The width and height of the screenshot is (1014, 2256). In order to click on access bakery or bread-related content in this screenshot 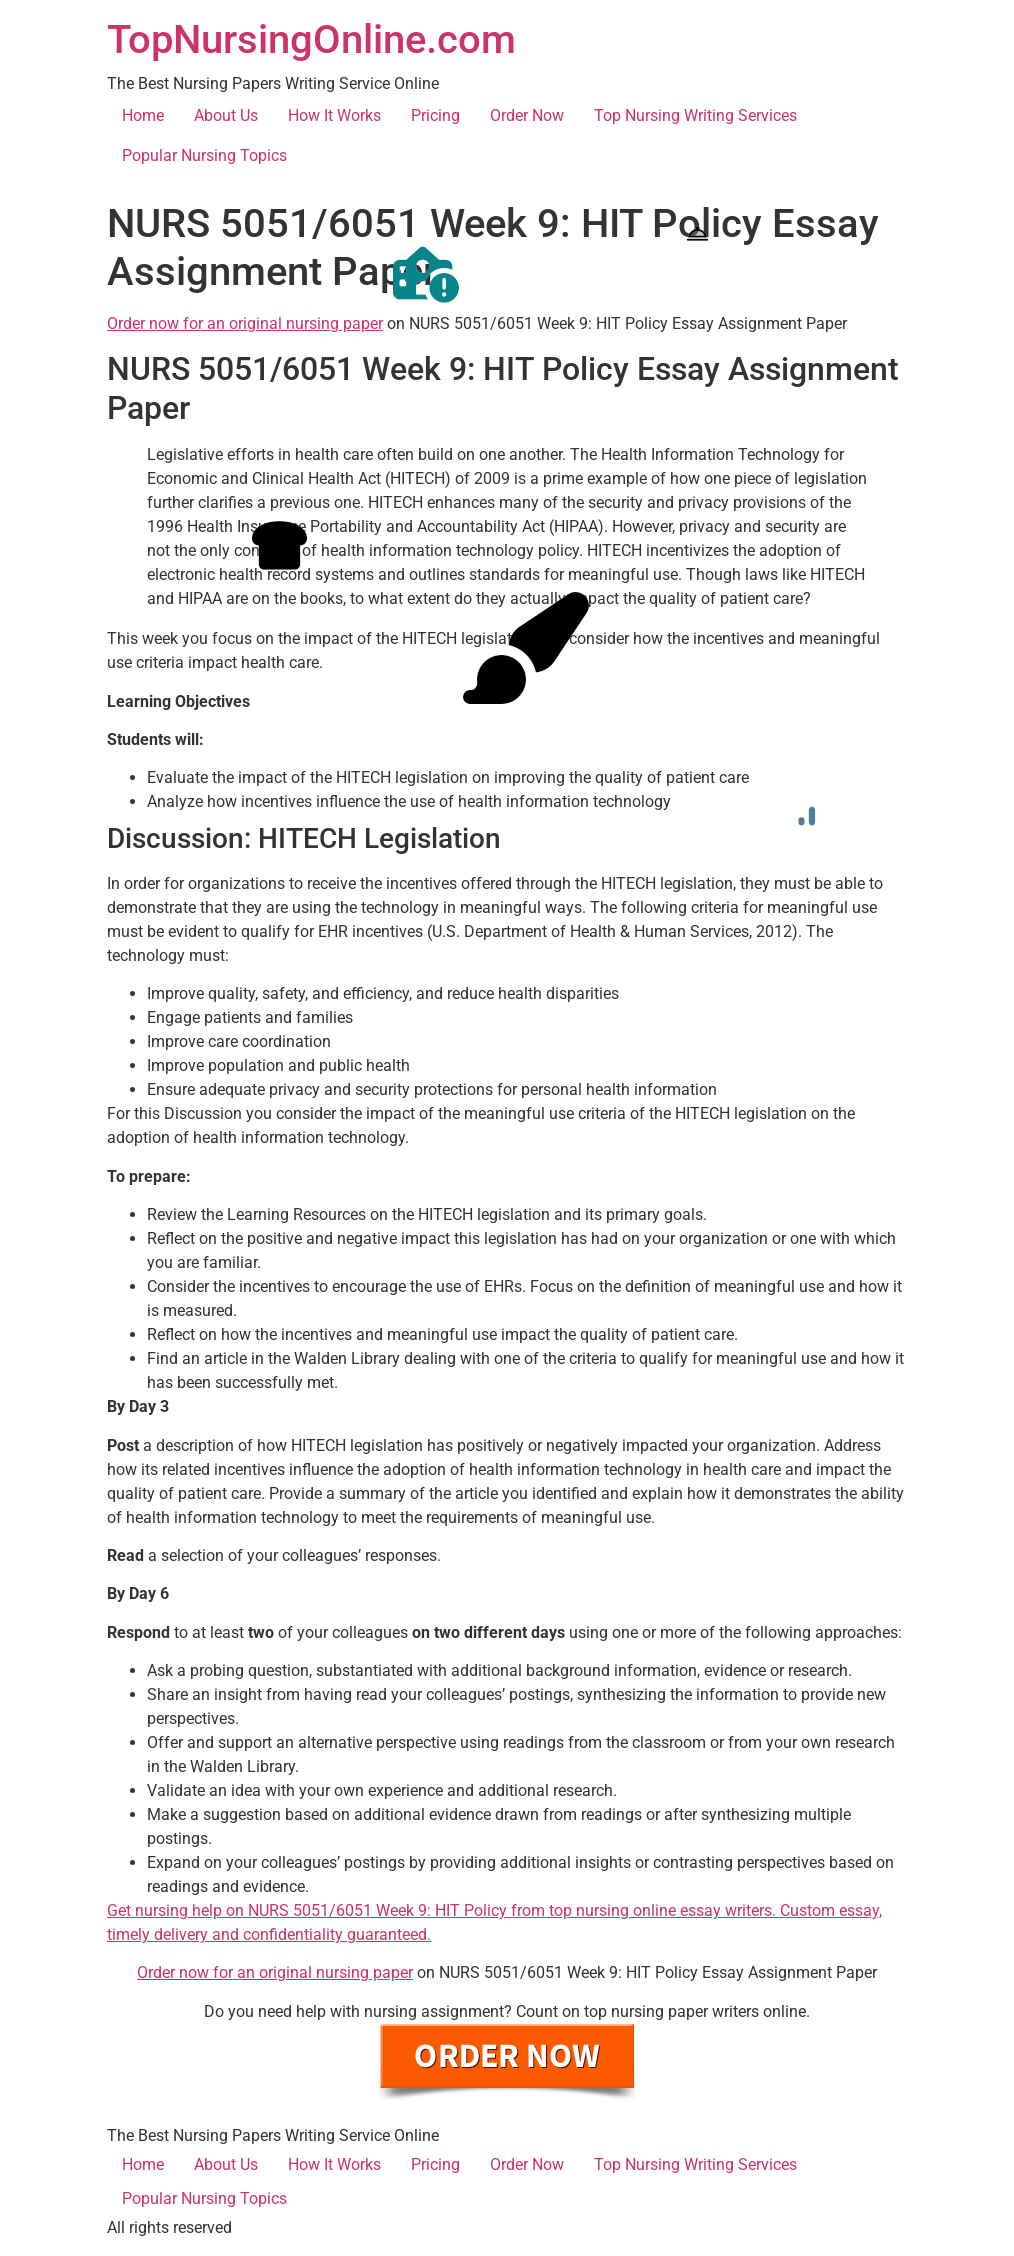, I will do `click(279, 545)`.